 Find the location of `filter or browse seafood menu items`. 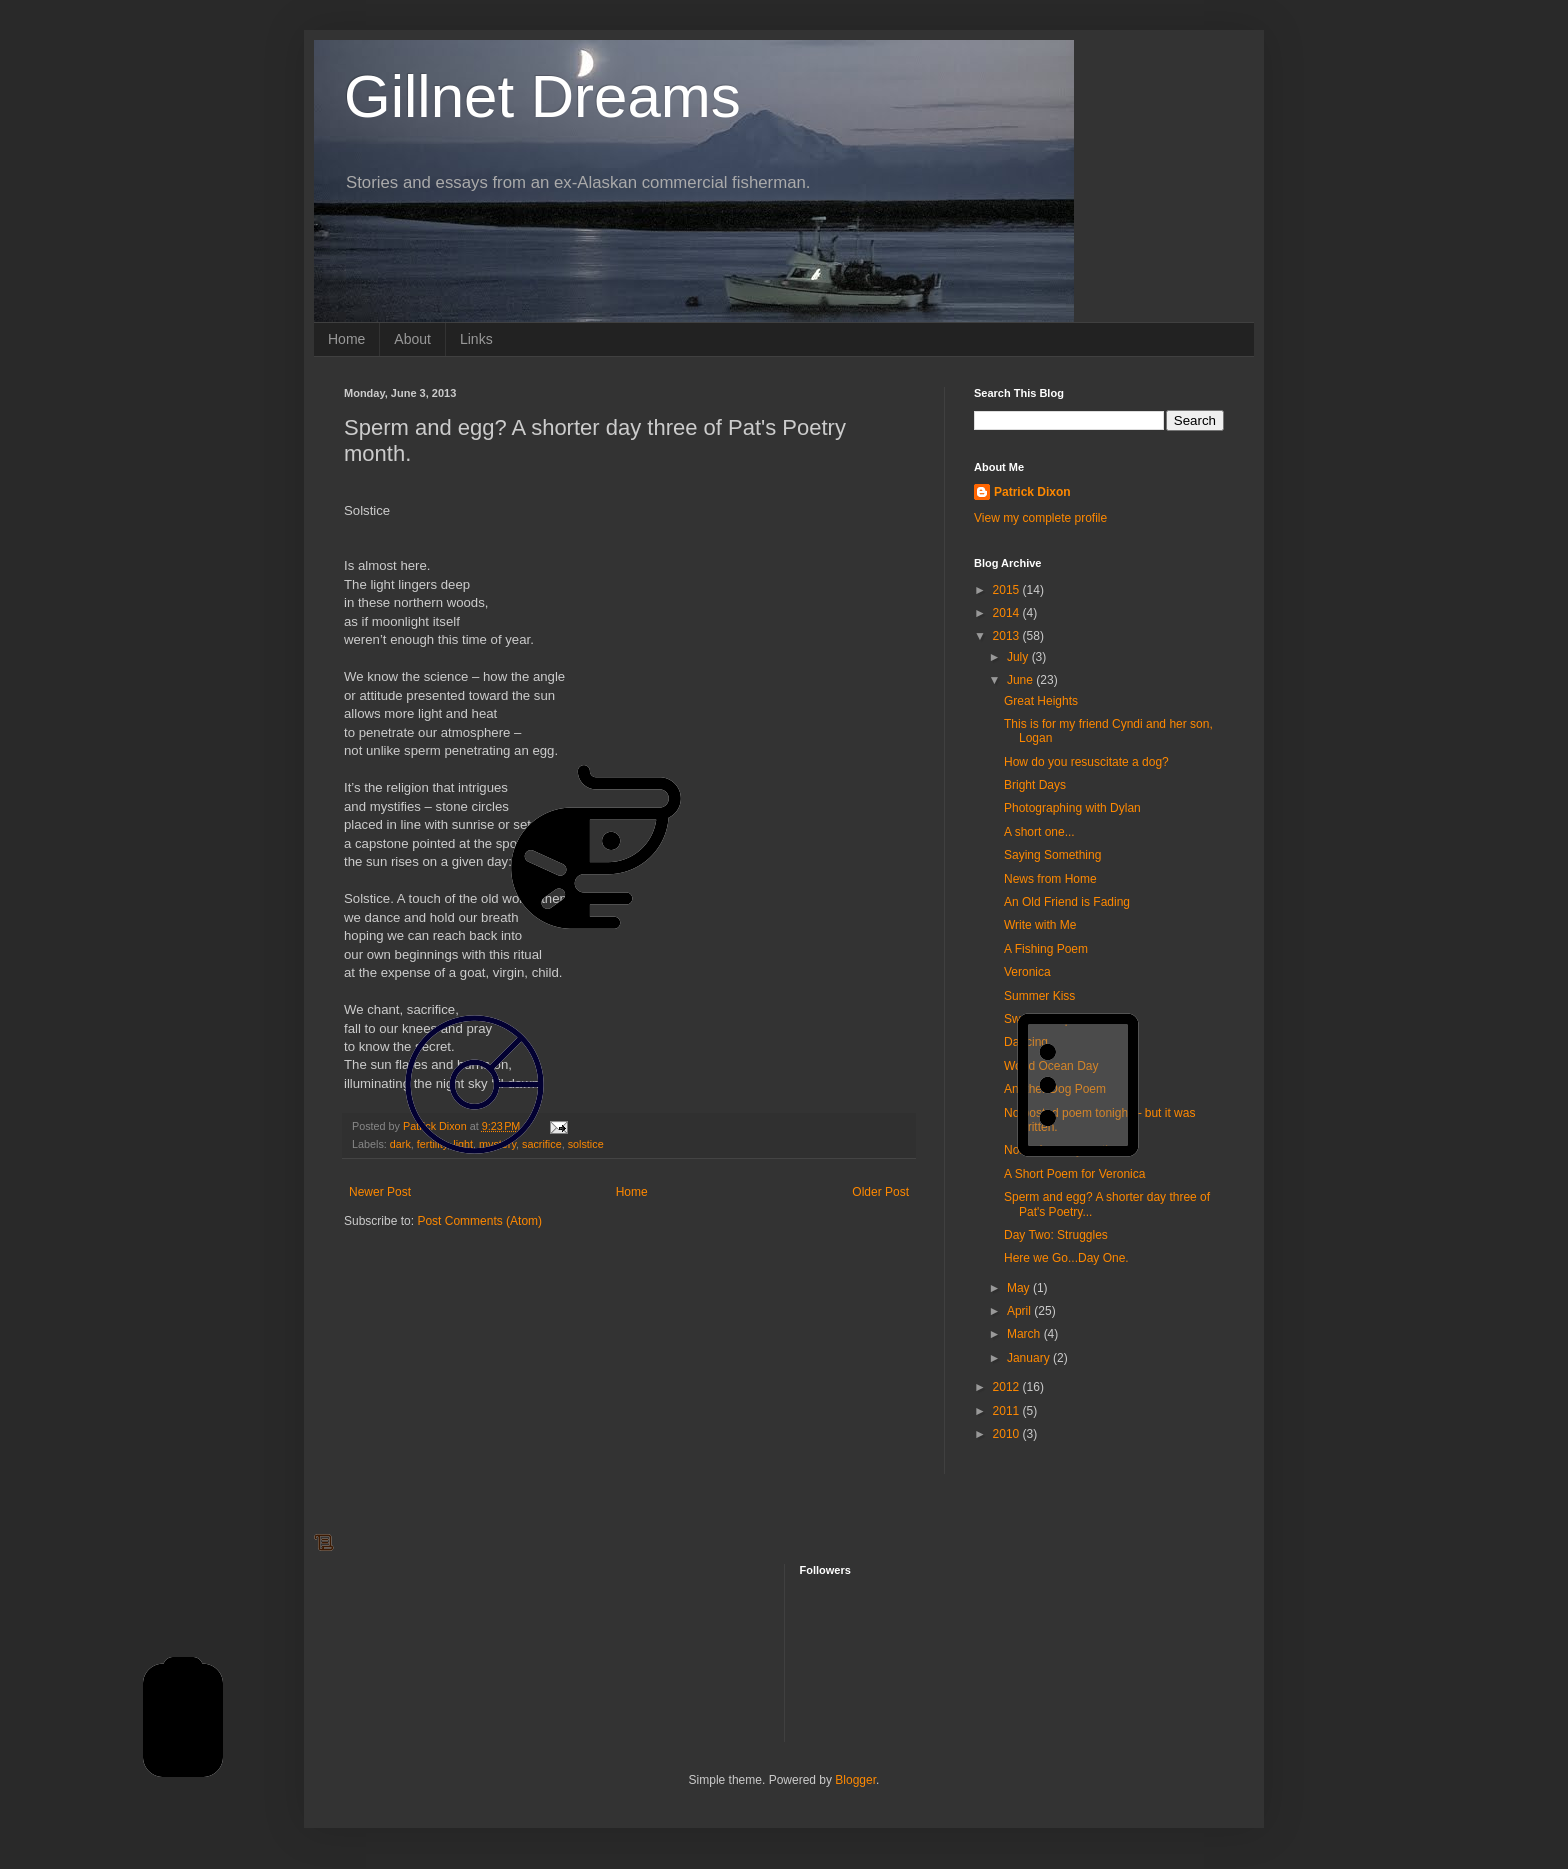

filter or browse seafood menu items is located at coordinates (596, 850).